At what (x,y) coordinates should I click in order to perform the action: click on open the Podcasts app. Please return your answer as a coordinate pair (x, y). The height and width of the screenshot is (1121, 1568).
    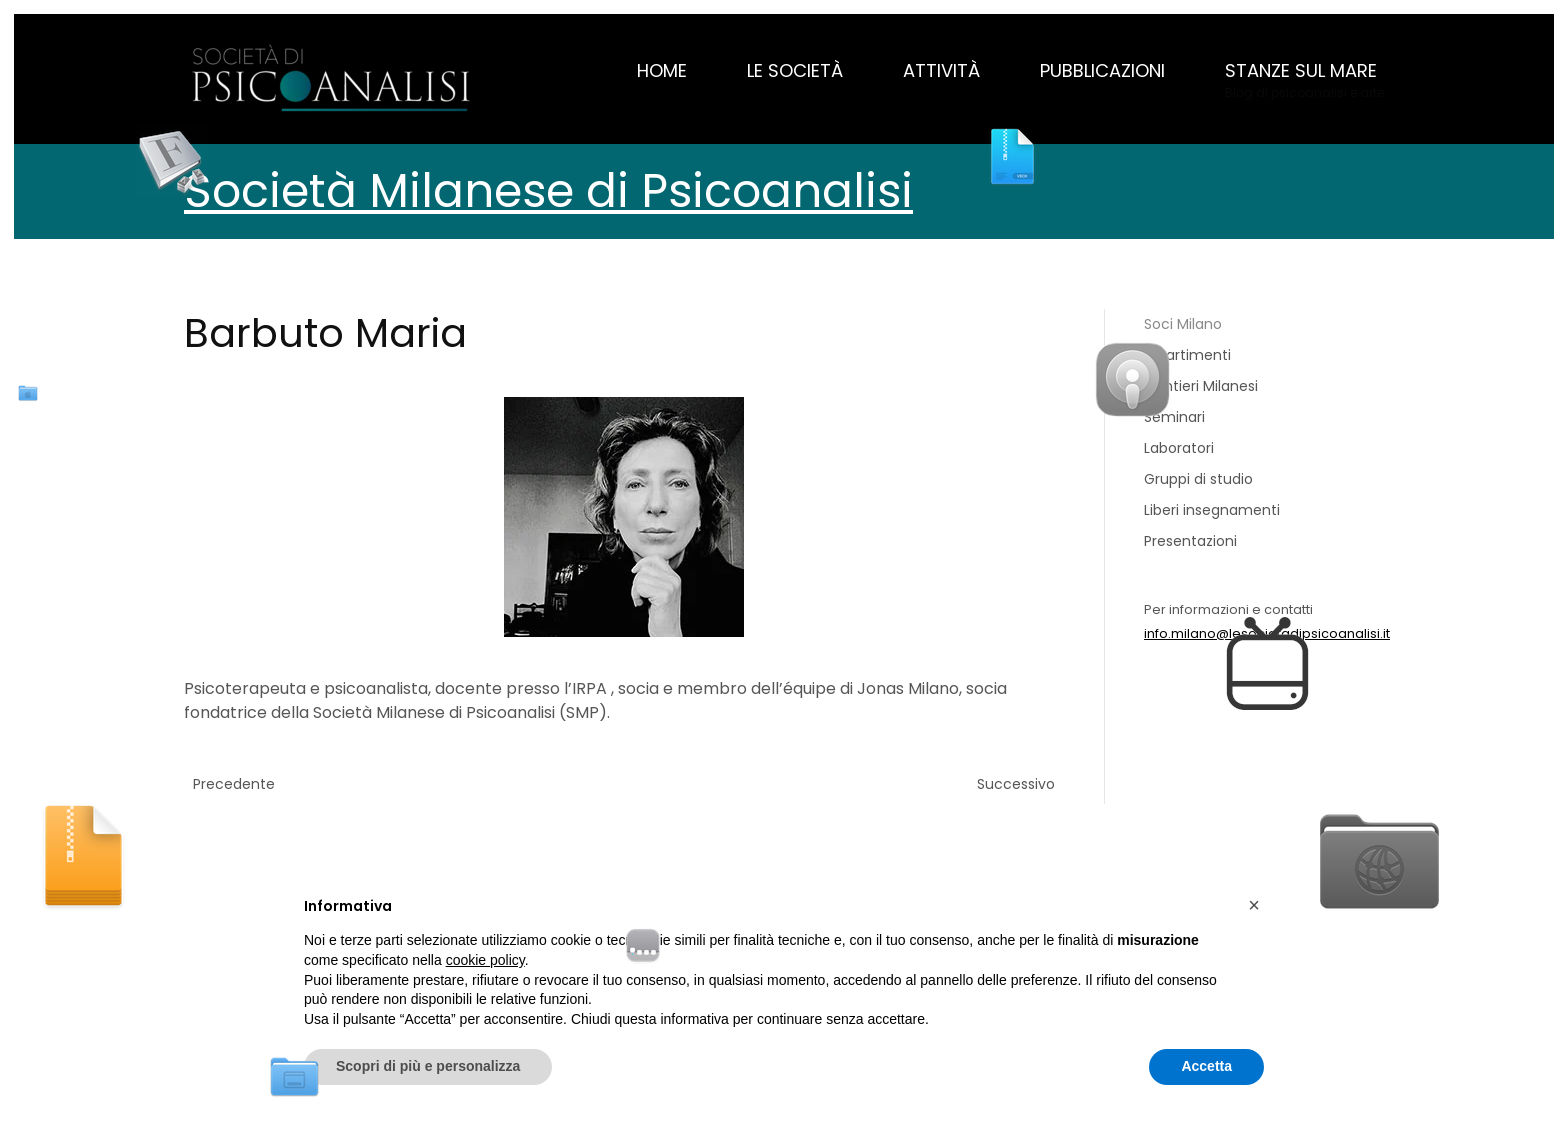
    Looking at the image, I should click on (1132, 379).